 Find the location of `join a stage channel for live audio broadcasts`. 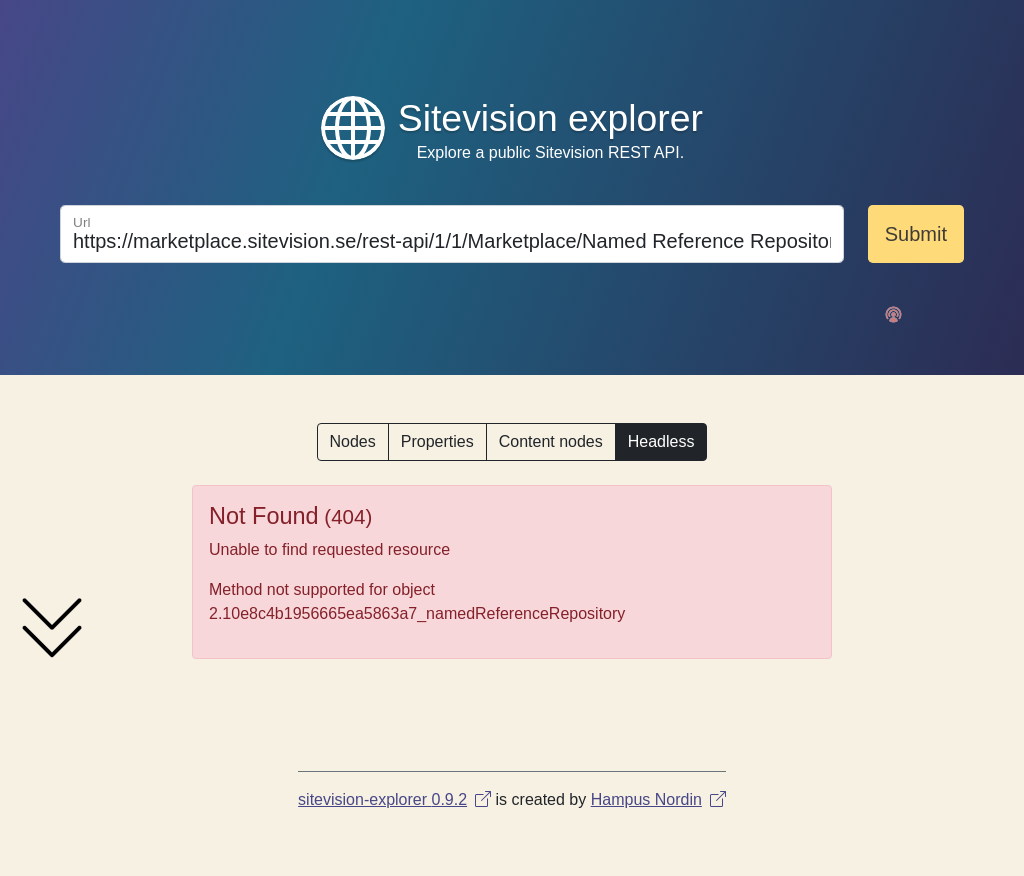

join a stage channel for live audio broadcasts is located at coordinates (893, 314).